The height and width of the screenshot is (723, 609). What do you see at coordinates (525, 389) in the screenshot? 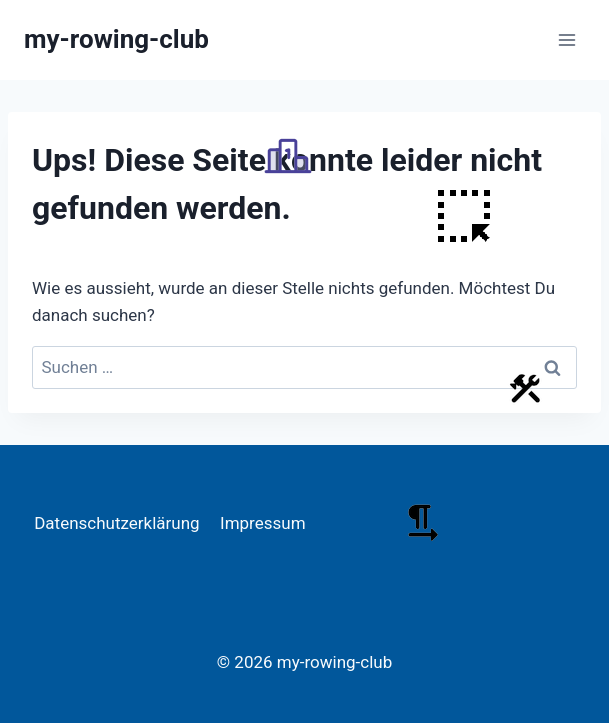
I see `indicates page or feature under construction` at bounding box center [525, 389].